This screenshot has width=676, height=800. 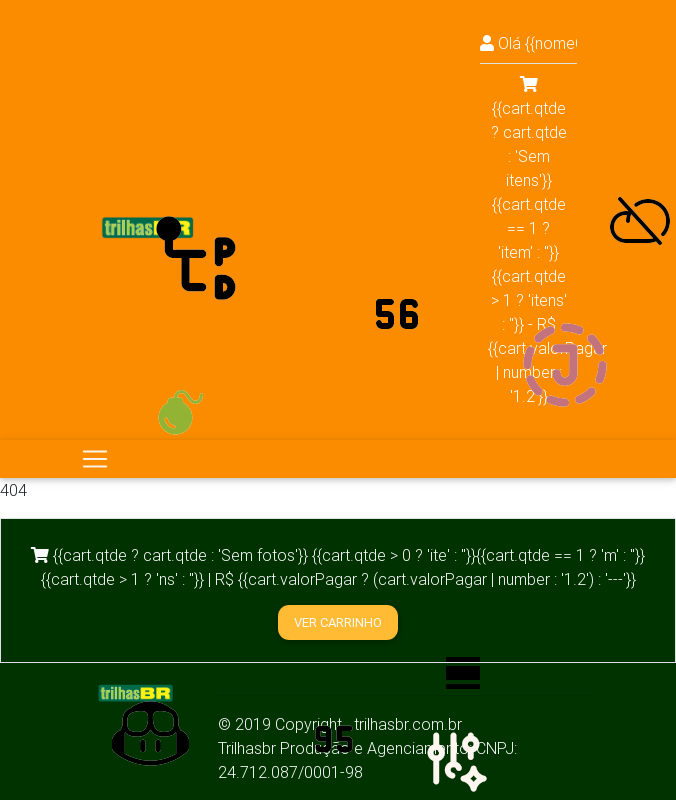 What do you see at coordinates (150, 733) in the screenshot?
I see `access github copilot ai assistant` at bounding box center [150, 733].